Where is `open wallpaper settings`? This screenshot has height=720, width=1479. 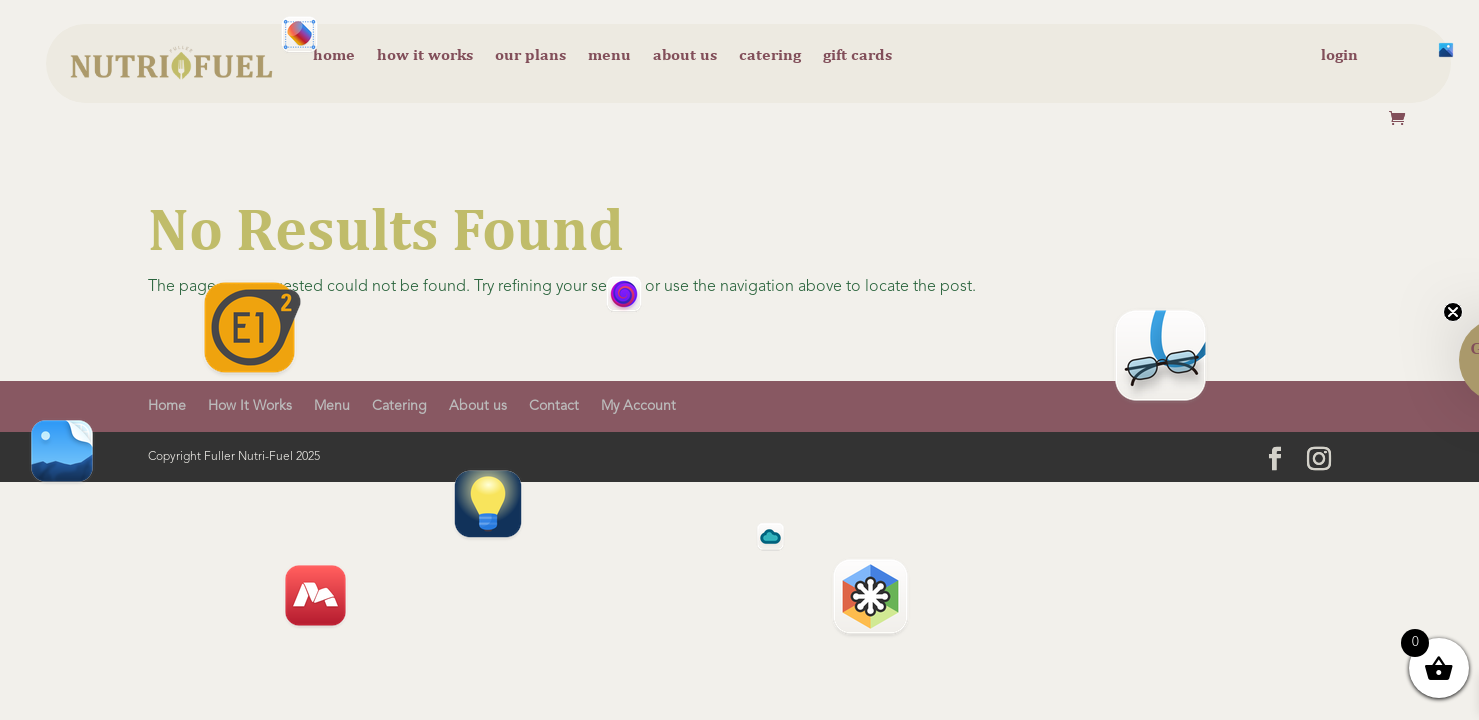 open wallpaper settings is located at coordinates (62, 451).